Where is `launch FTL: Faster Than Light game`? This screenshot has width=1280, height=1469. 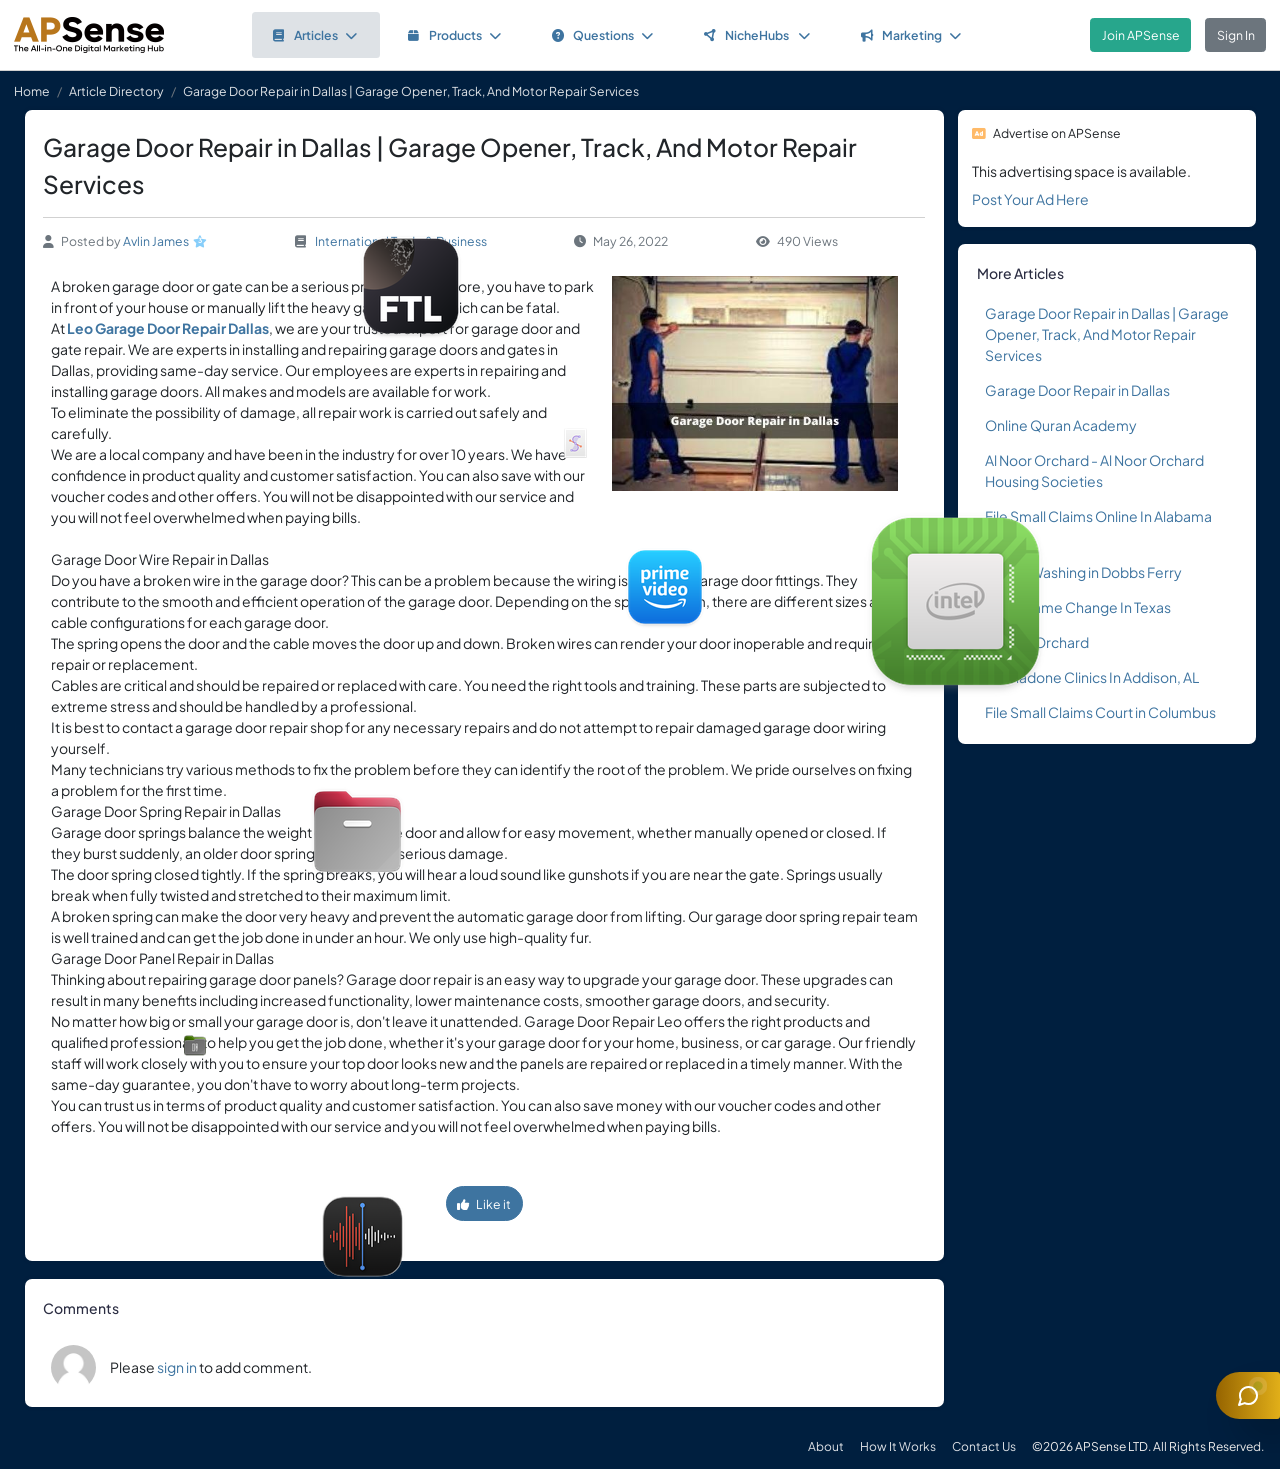
launch FTL: Faster Than Light game is located at coordinates (411, 286).